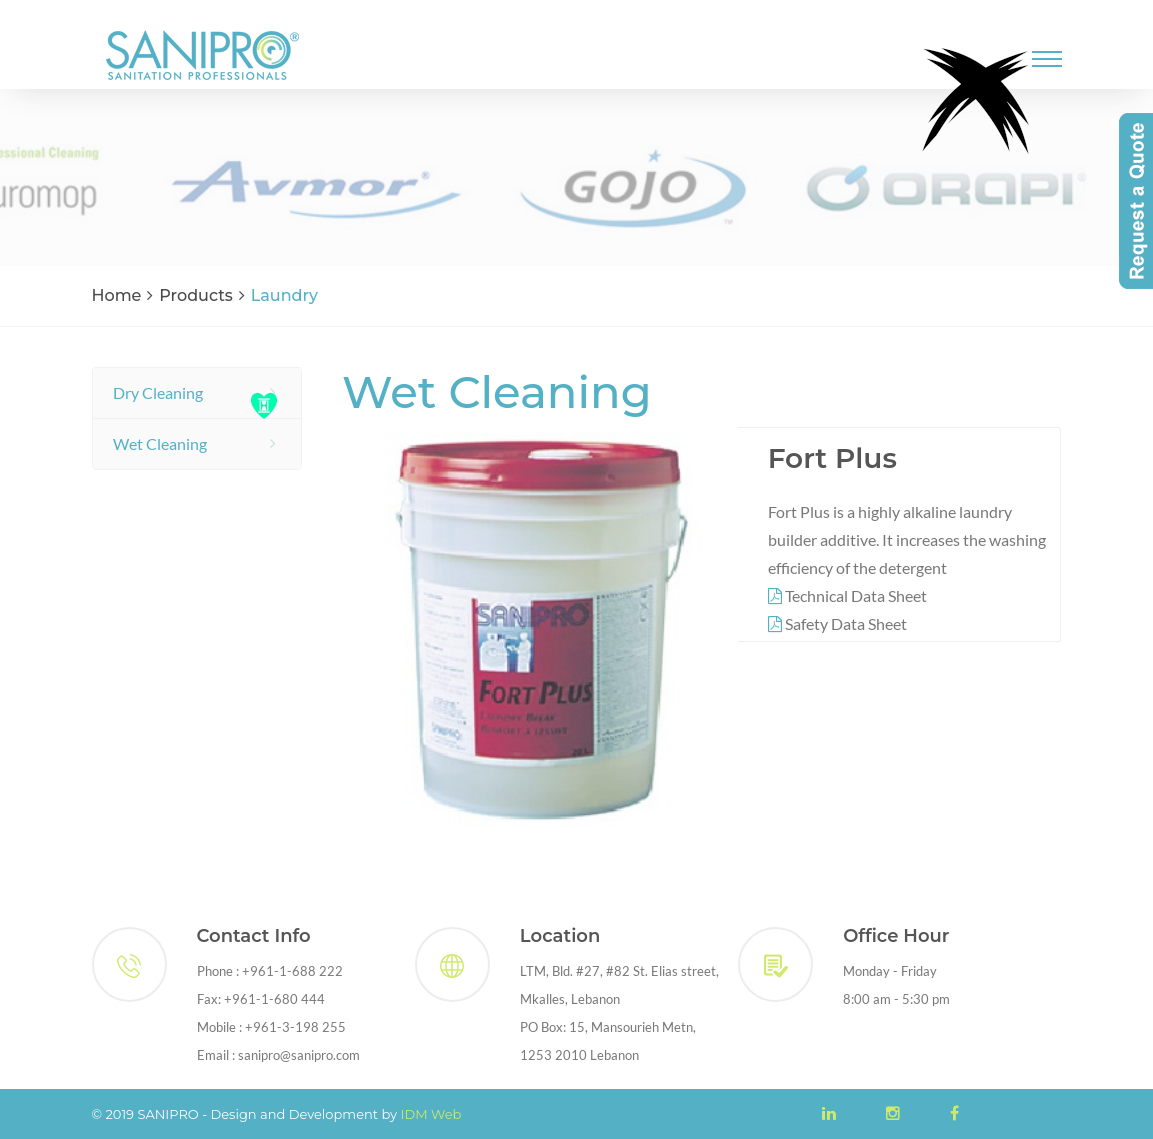 This screenshot has width=1153, height=1139. Describe the element at coordinates (264, 406) in the screenshot. I see `indicates a lasting relationship or permanent bond in a game` at that location.